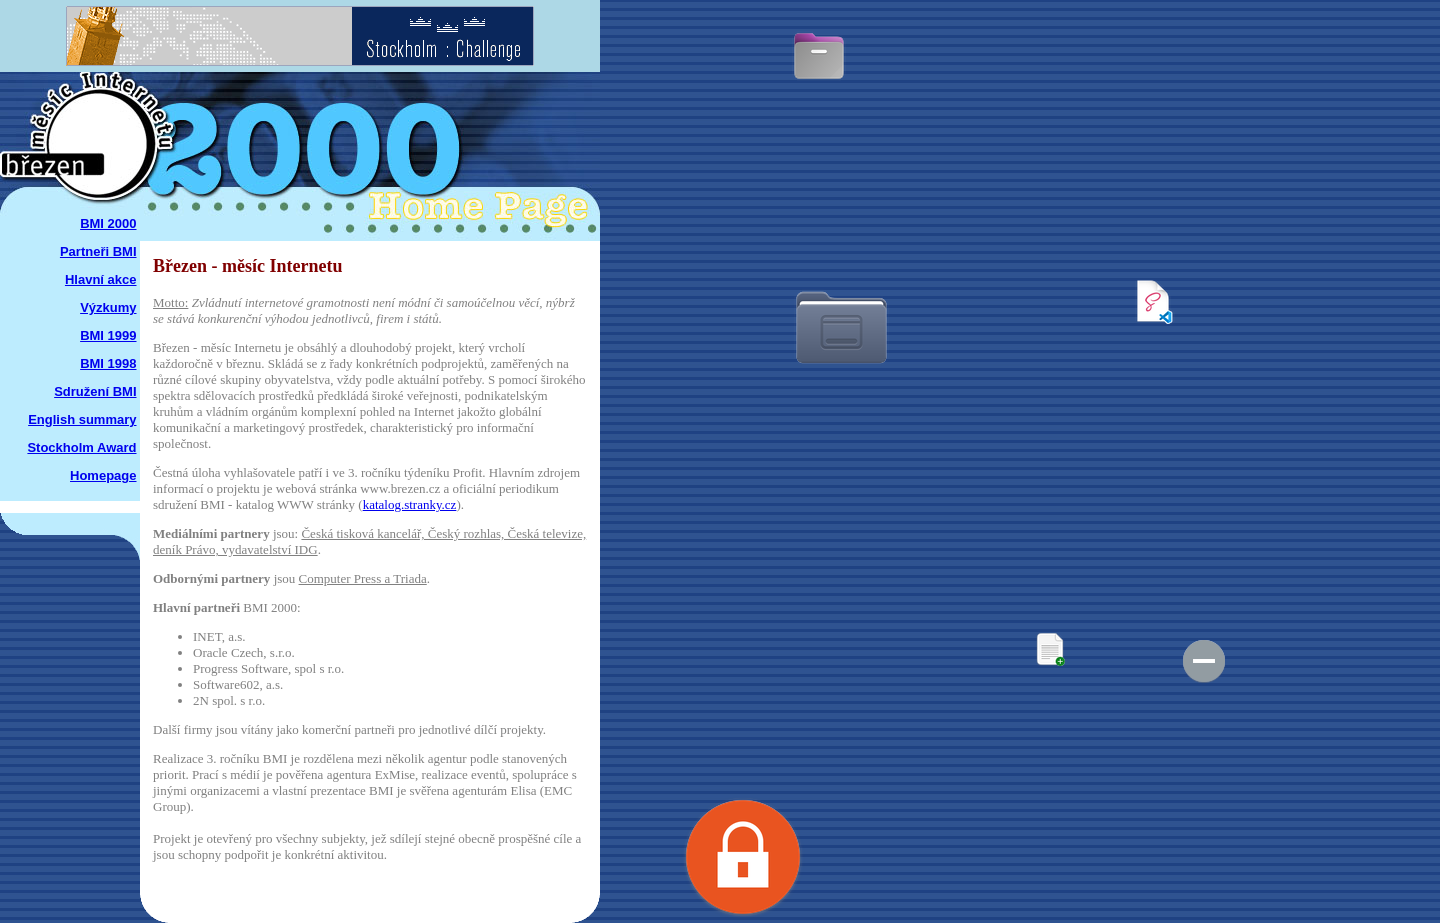  What do you see at coordinates (819, 56) in the screenshot?
I see `open the file manager application` at bounding box center [819, 56].